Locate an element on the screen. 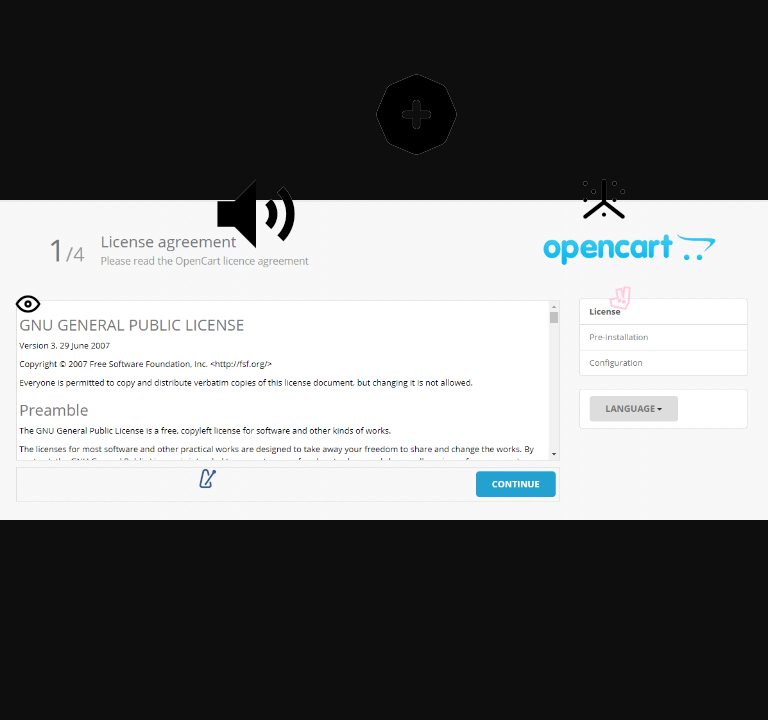  view 3D scatter plot visualization is located at coordinates (604, 200).